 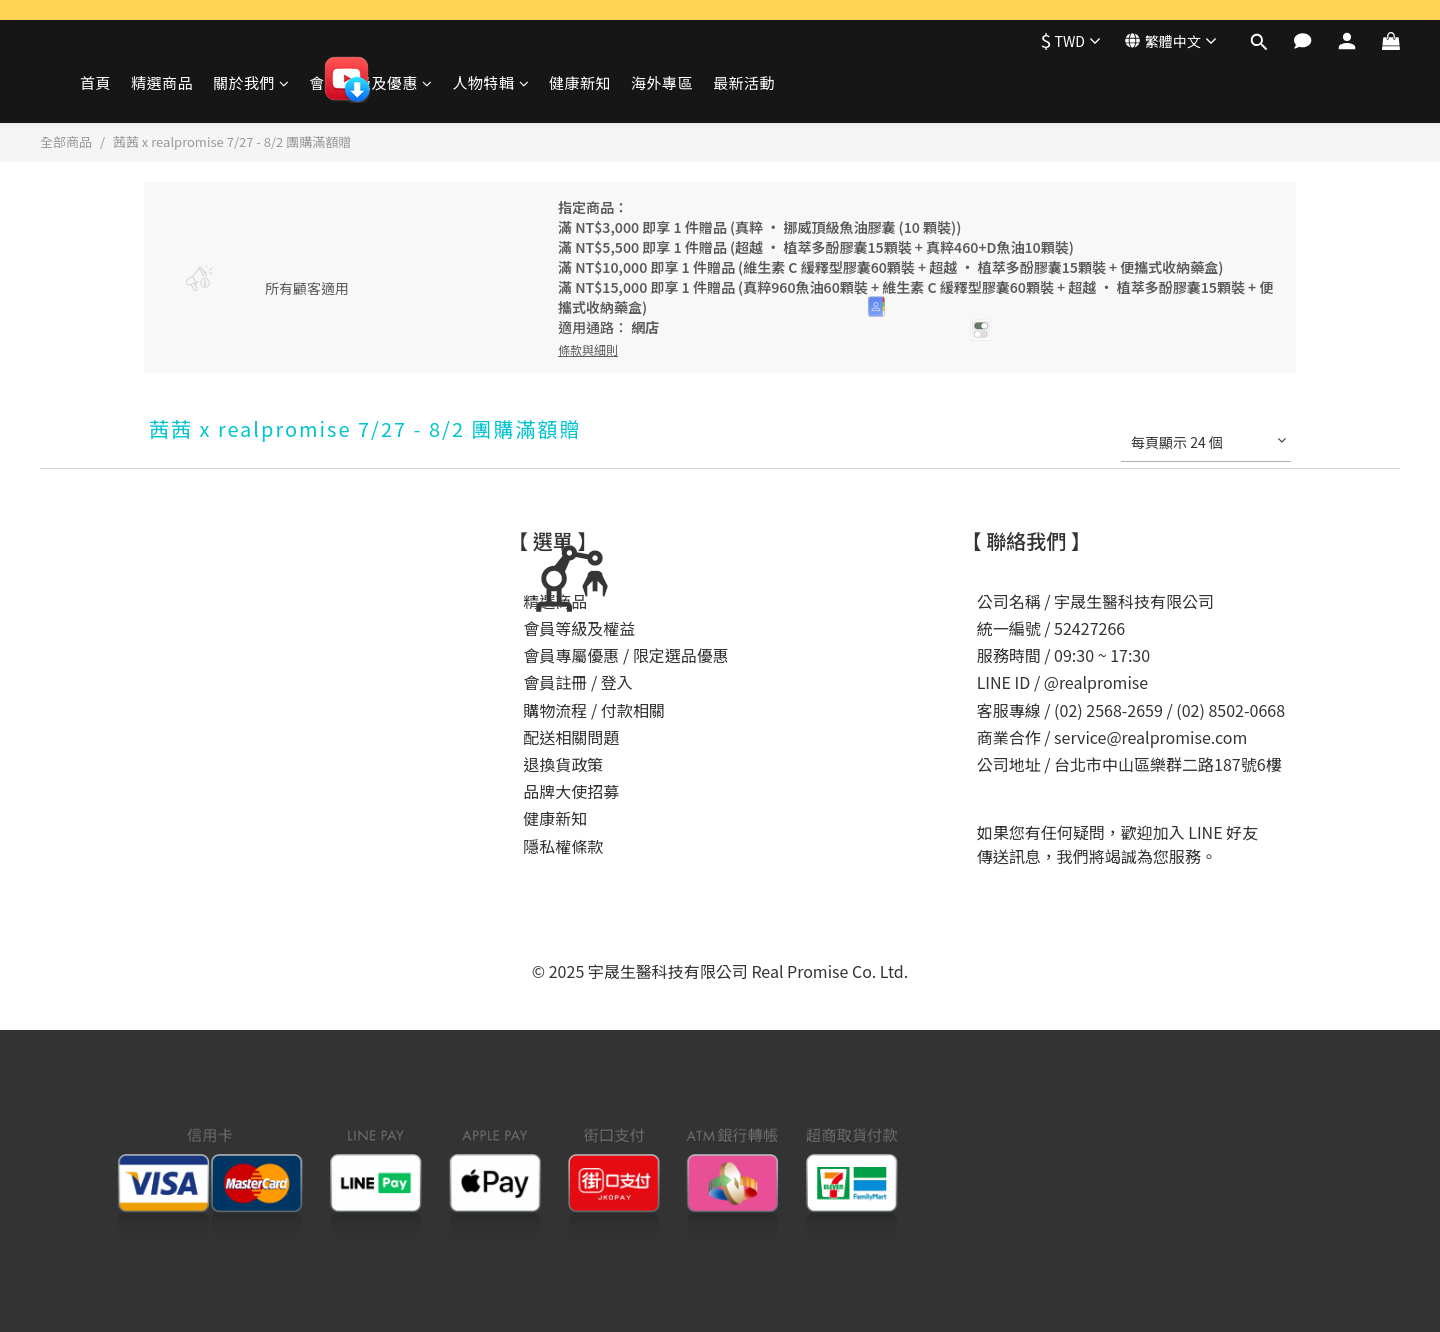 What do you see at coordinates (572, 576) in the screenshot?
I see `open GNOME Builder IDE` at bounding box center [572, 576].